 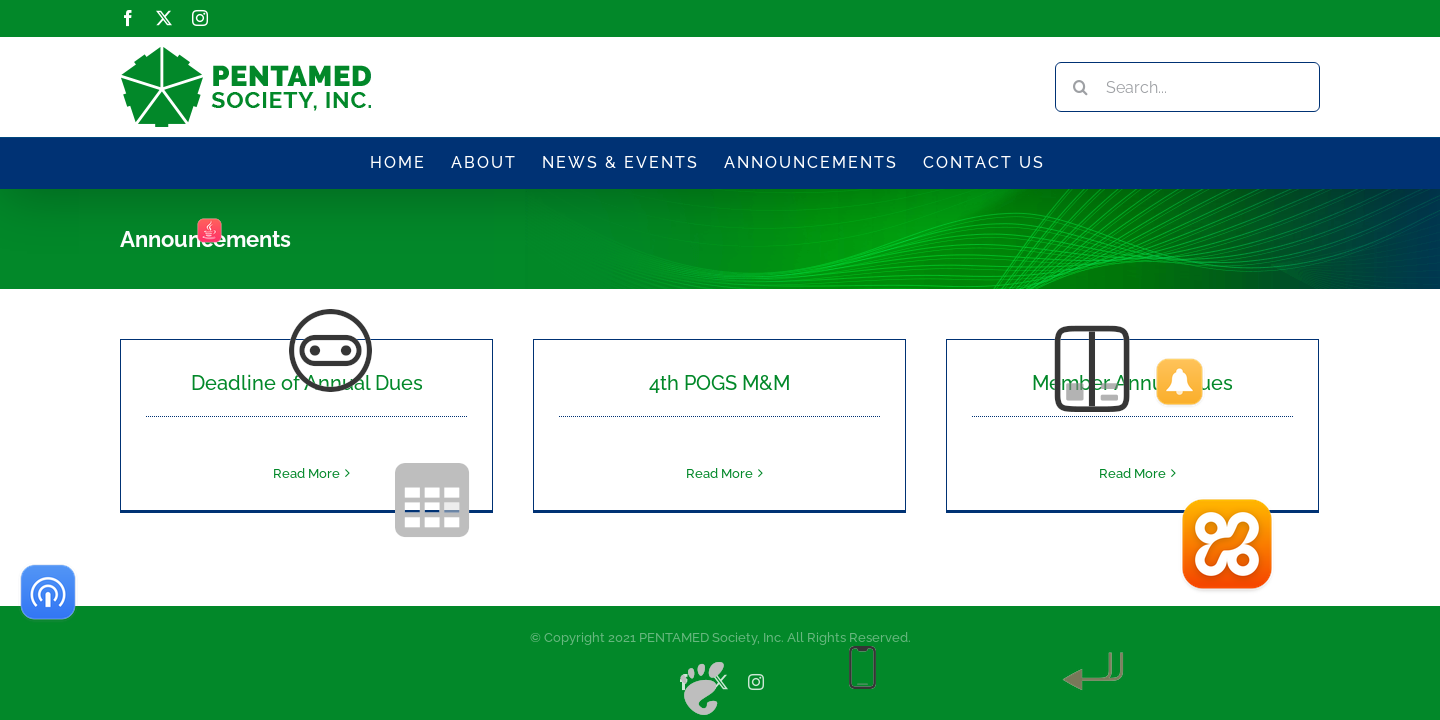 What do you see at coordinates (700, 688) in the screenshot?
I see `access the GNOME desktop home or start menu` at bounding box center [700, 688].